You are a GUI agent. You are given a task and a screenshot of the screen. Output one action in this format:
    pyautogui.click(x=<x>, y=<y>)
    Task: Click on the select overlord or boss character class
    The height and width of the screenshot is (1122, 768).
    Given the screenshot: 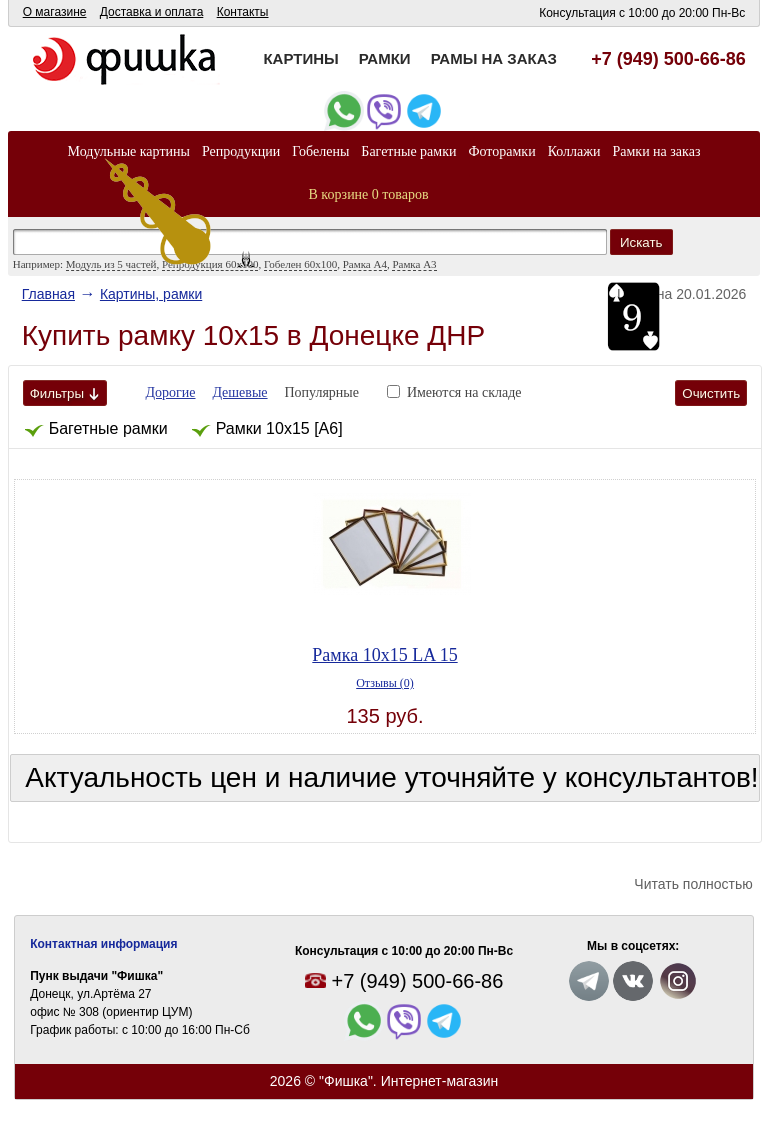 What is the action you would take?
    pyautogui.click(x=246, y=259)
    